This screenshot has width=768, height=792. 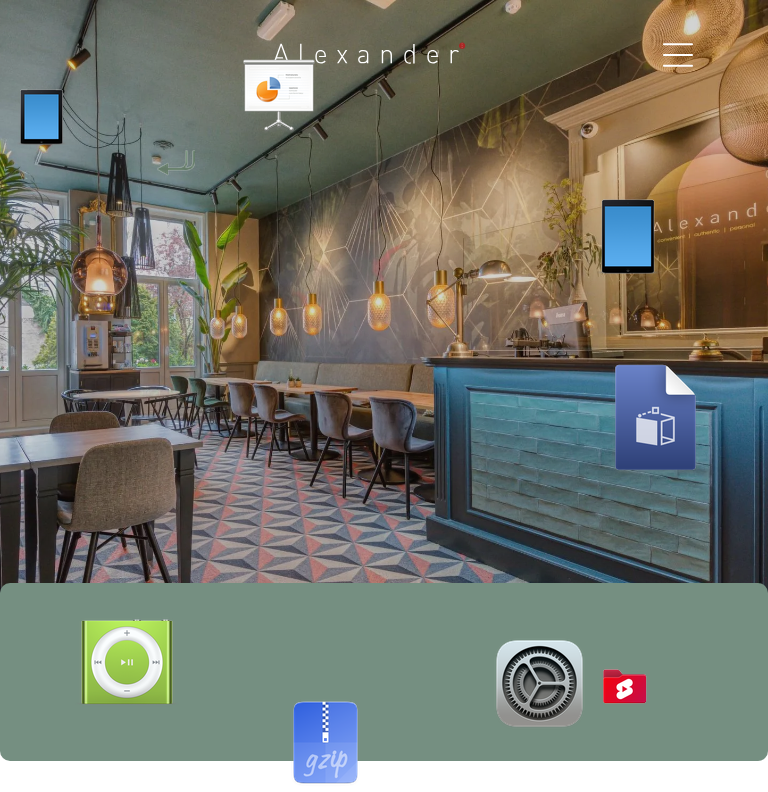 I want to click on reply to all recipients of an email, so click(x=175, y=160).